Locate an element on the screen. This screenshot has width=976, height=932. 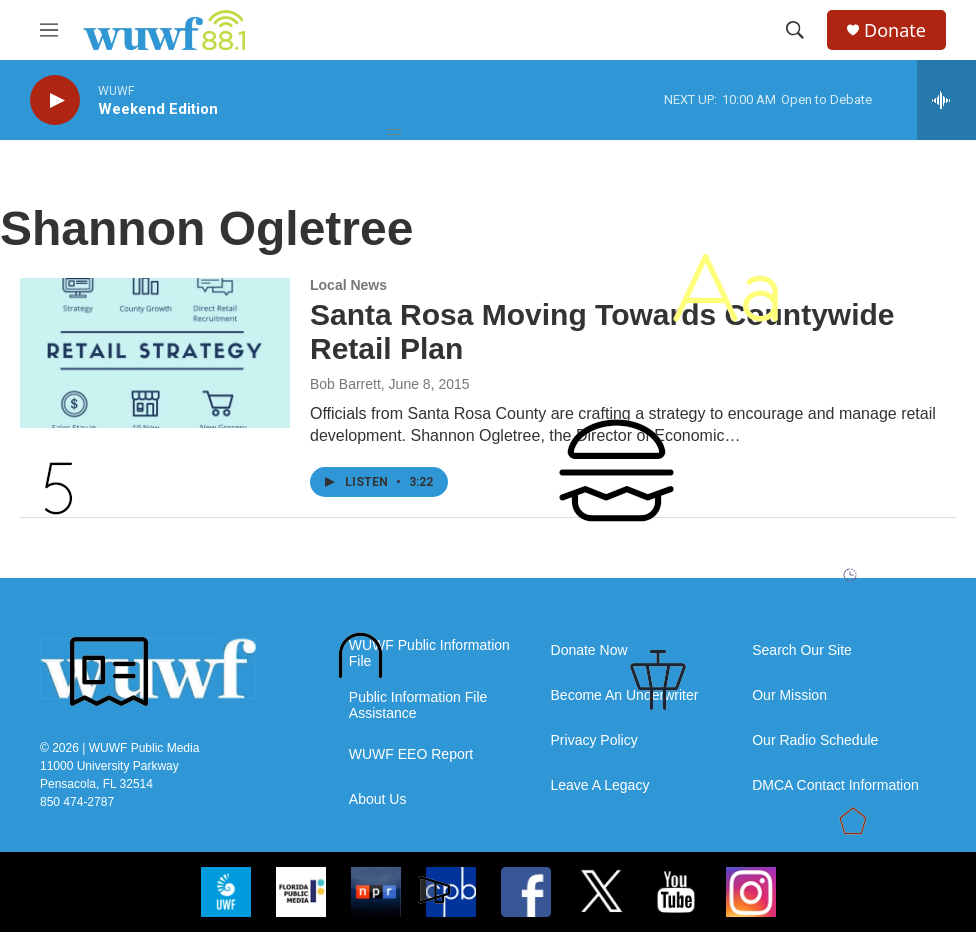
access air traffic control features is located at coordinates (658, 680).